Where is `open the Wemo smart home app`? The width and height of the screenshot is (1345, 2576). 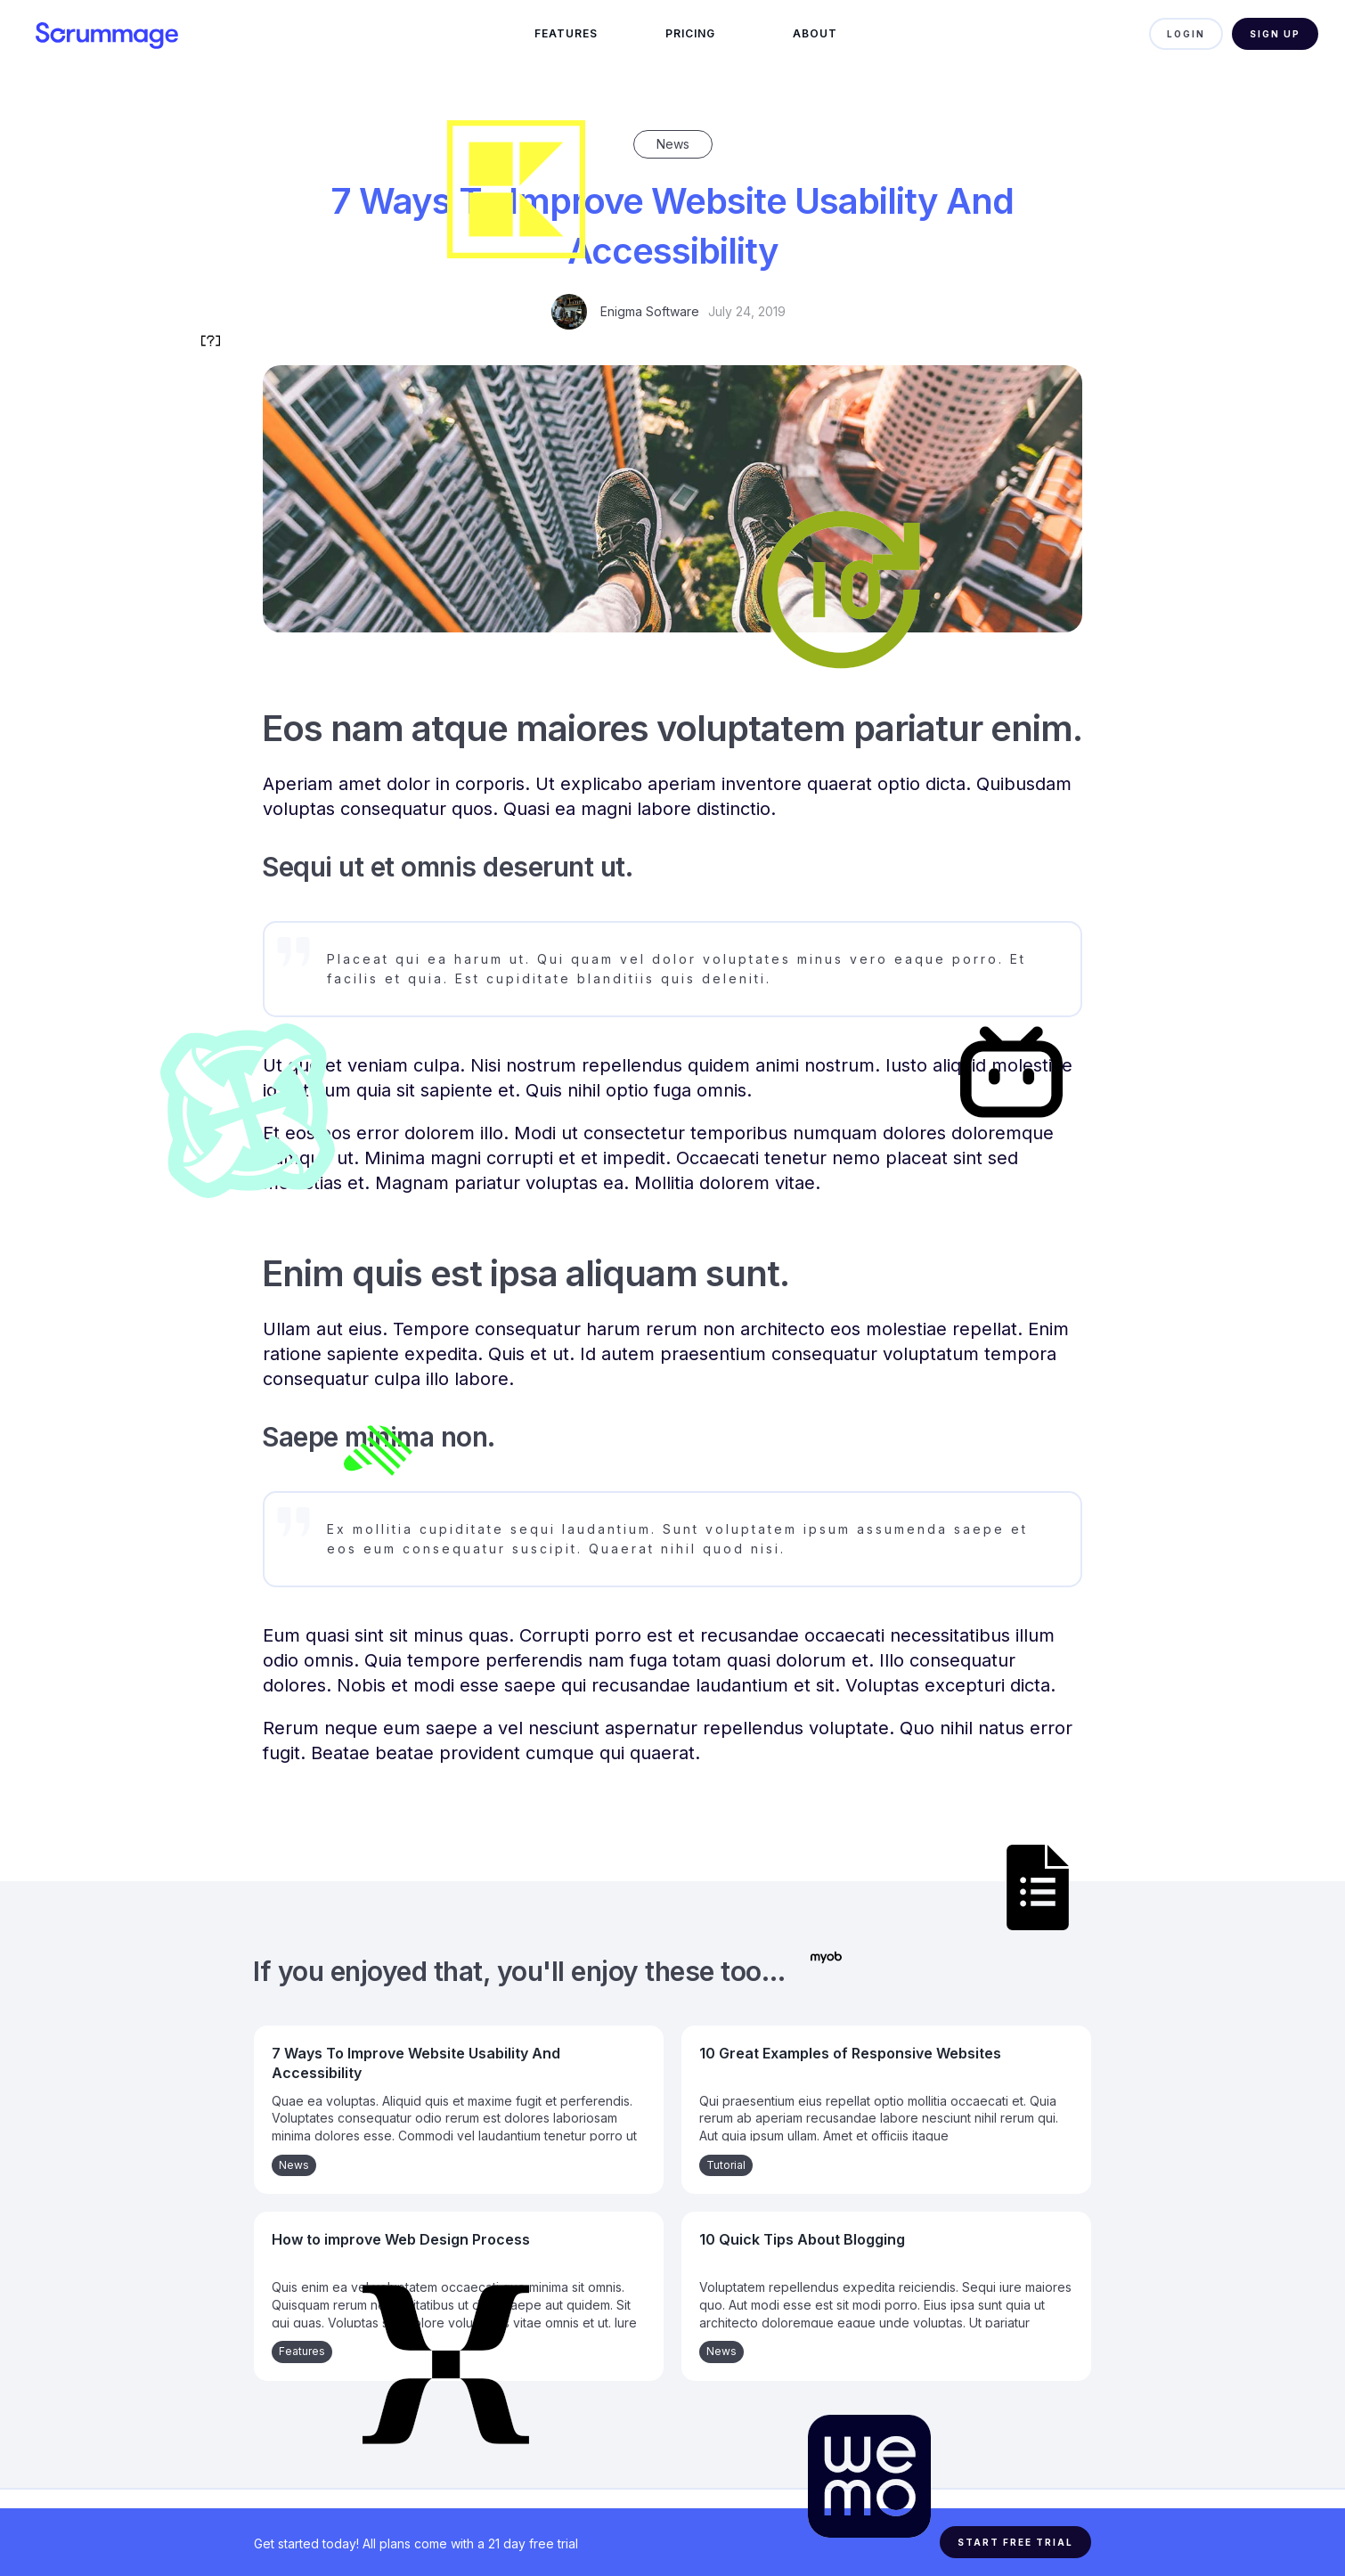 open the Wemo smart home app is located at coordinates (869, 2476).